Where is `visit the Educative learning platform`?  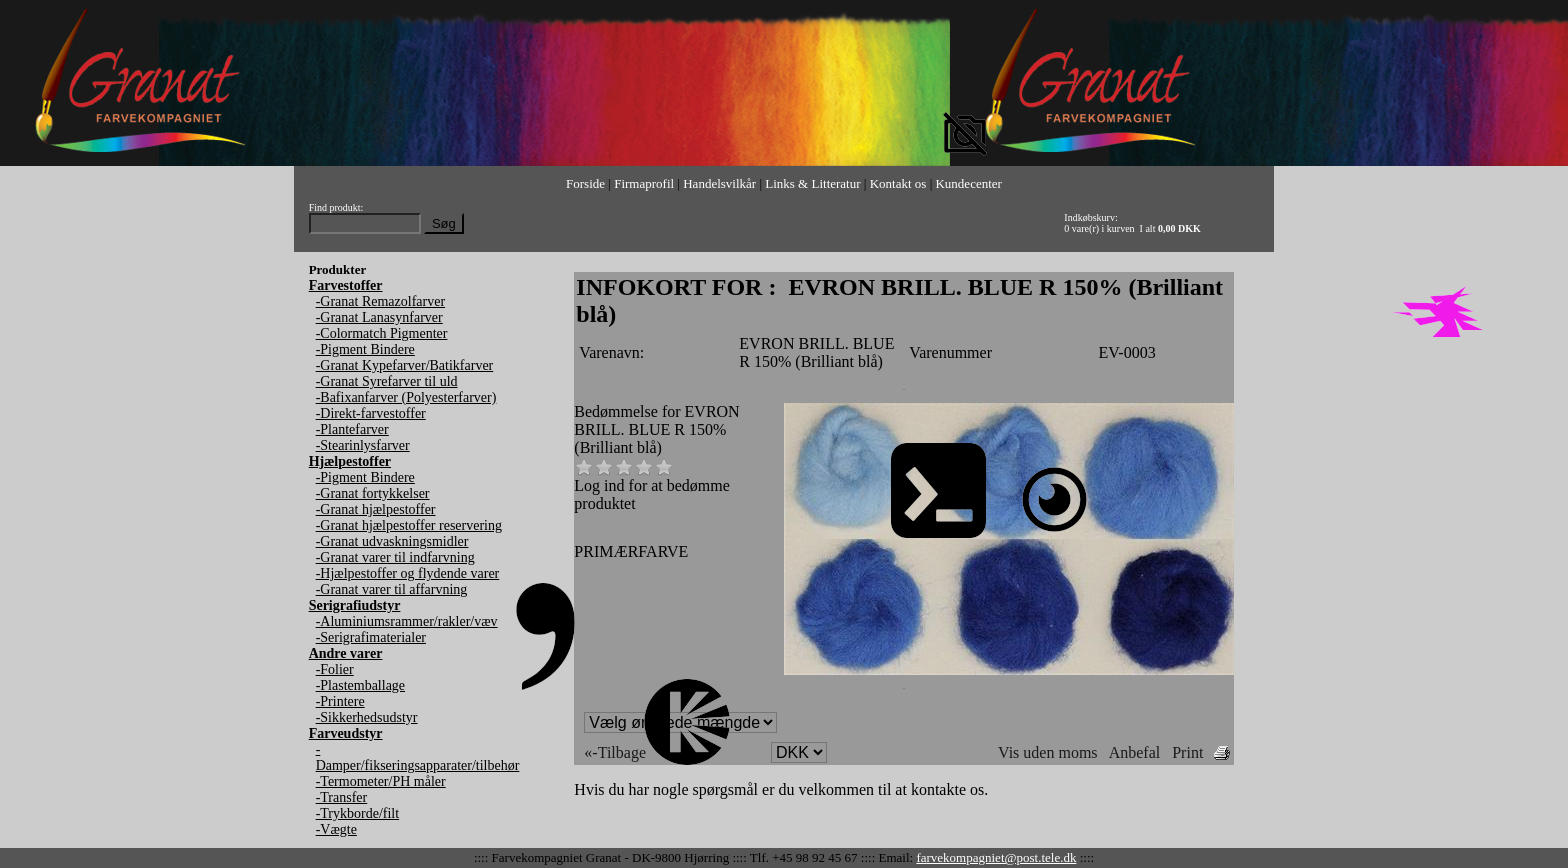
visit the Educative learning platform is located at coordinates (938, 490).